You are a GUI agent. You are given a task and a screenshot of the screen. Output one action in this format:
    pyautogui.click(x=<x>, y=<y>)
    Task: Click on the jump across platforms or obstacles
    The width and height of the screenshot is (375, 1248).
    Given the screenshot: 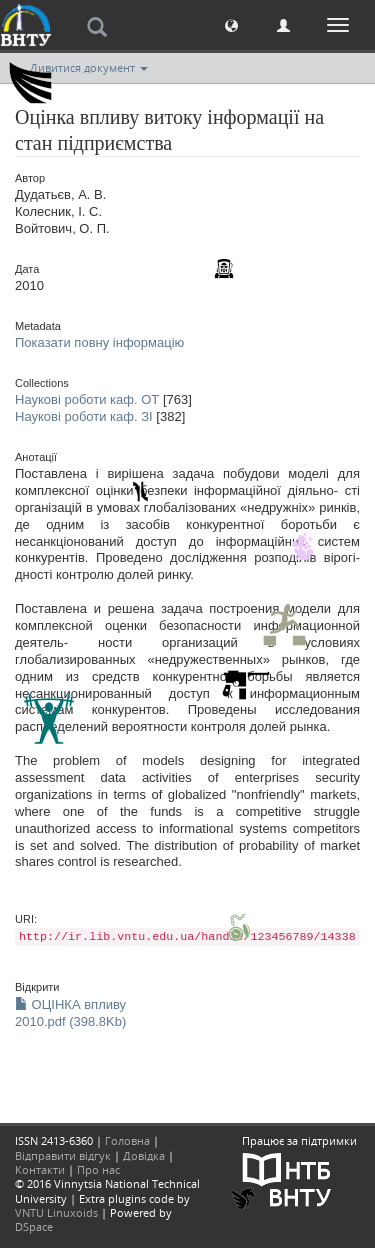 What is the action you would take?
    pyautogui.click(x=284, y=624)
    